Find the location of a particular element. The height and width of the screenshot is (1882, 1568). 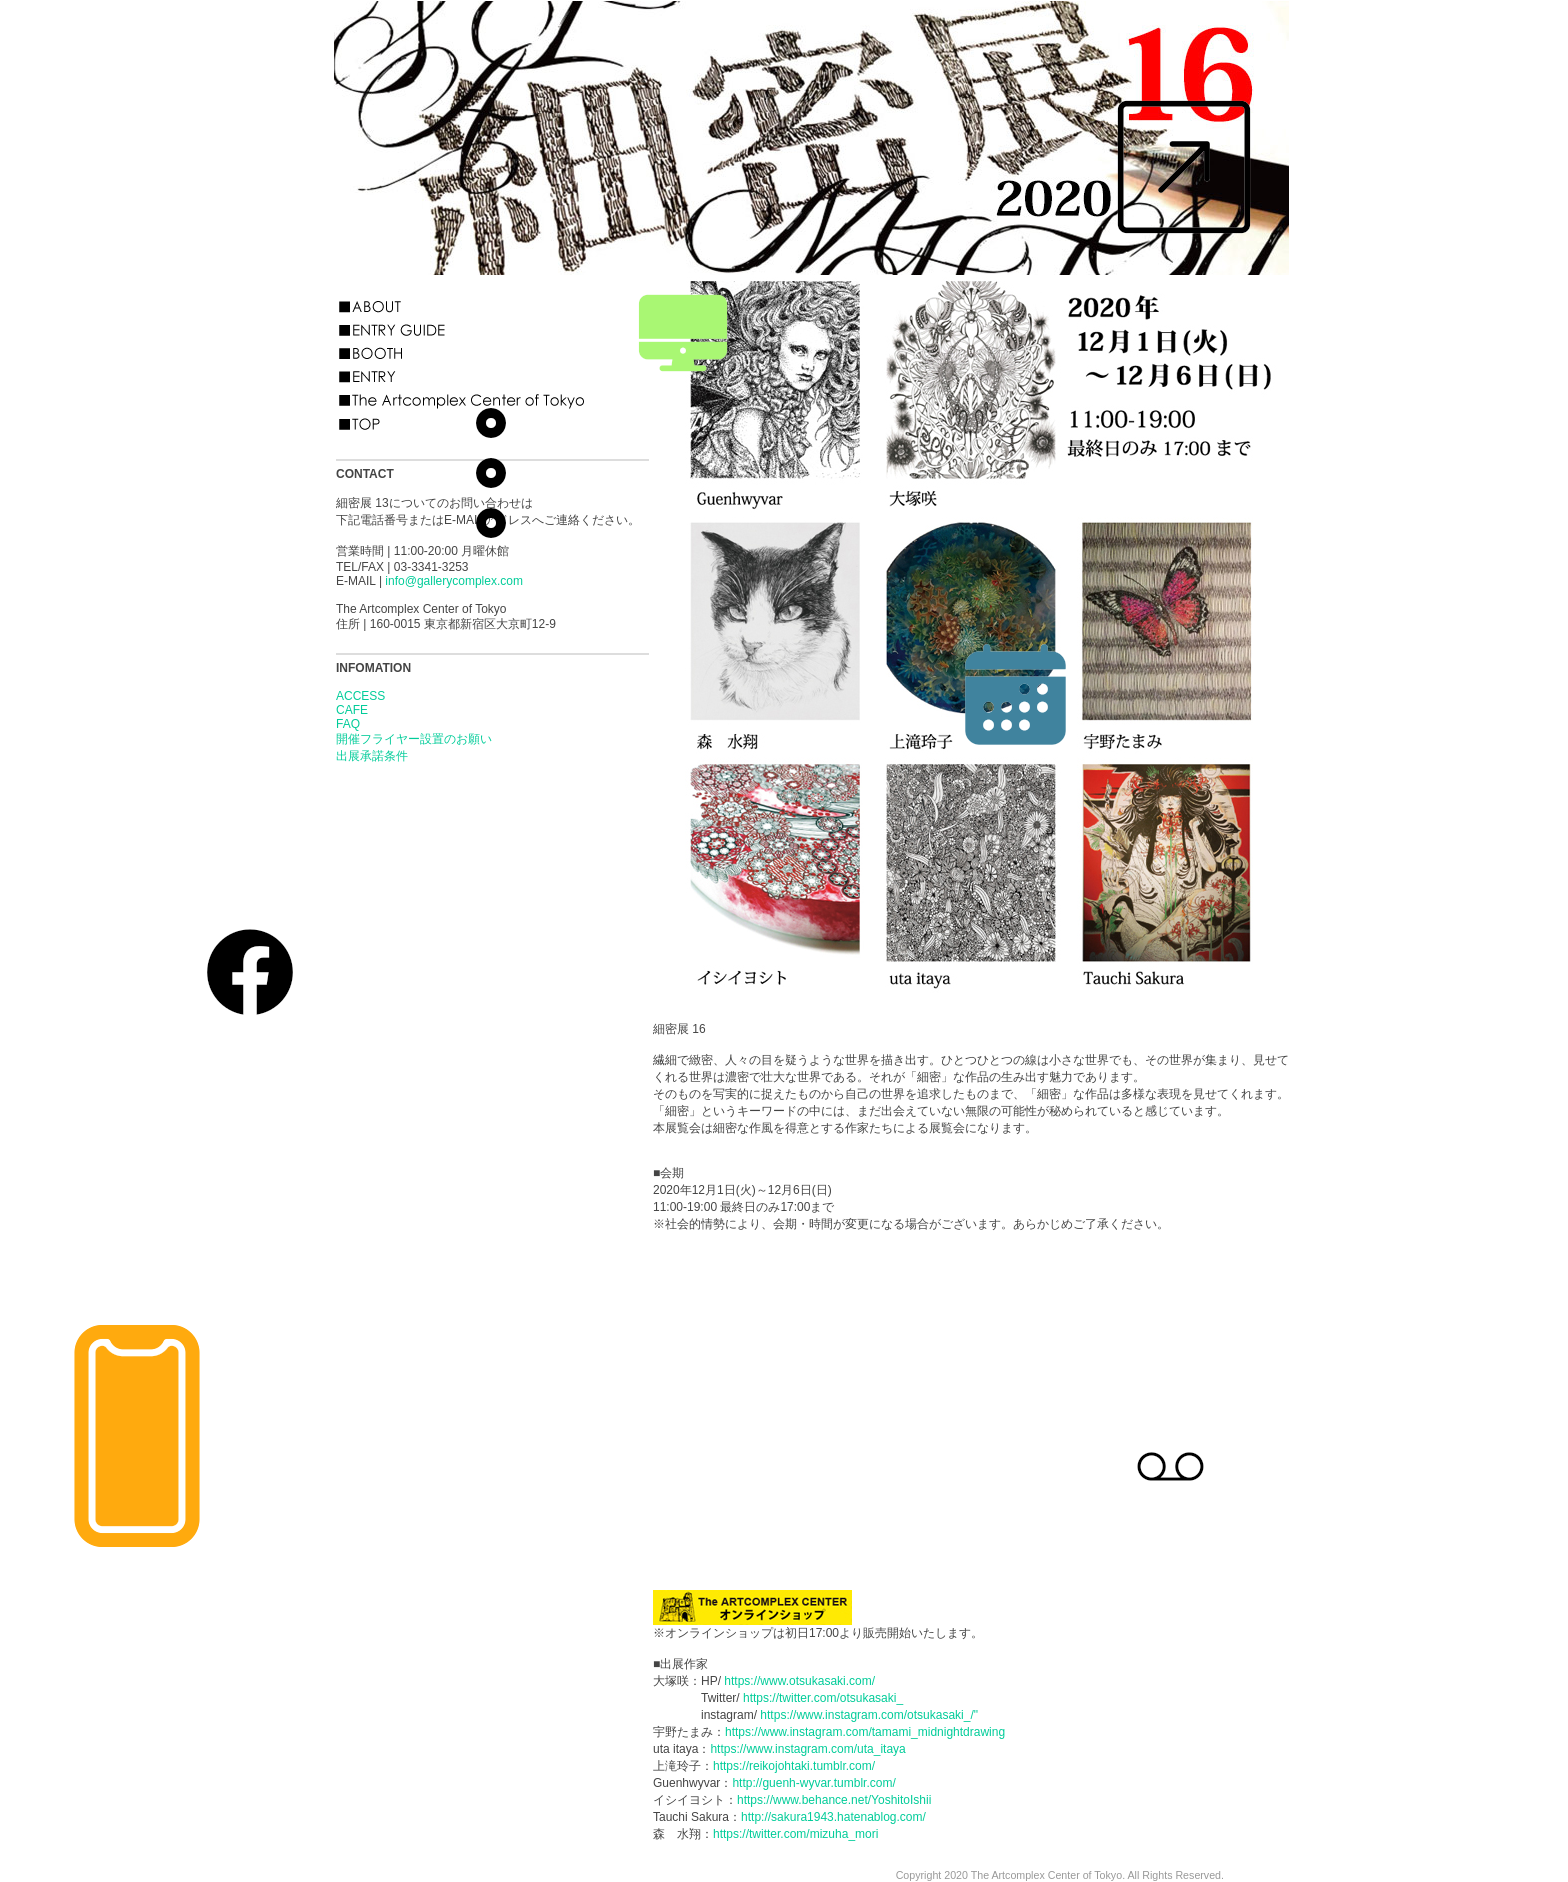

open link in new window is located at coordinates (1184, 167).